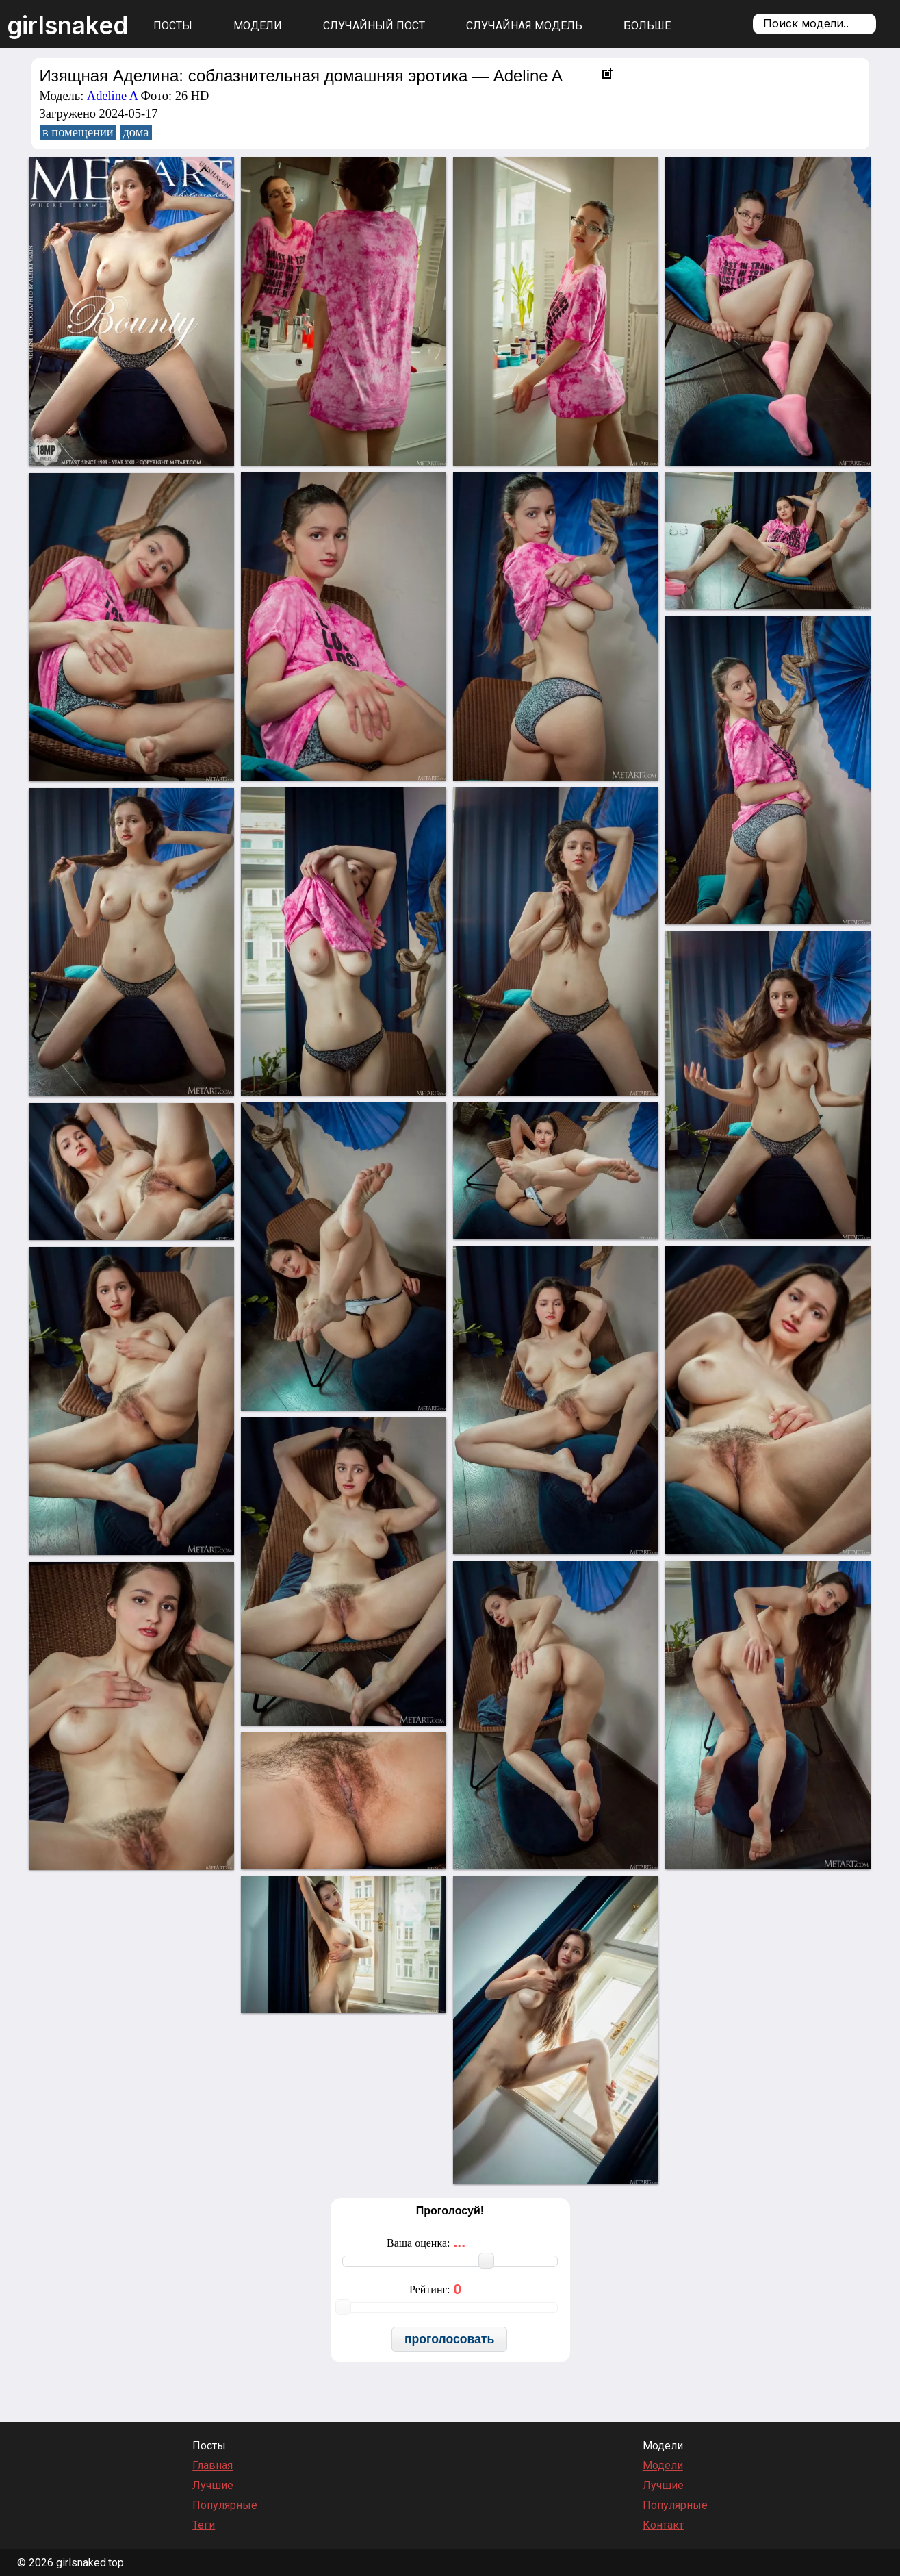  Describe the element at coordinates (204, 170) in the screenshot. I see `collapse an expanded section` at that location.